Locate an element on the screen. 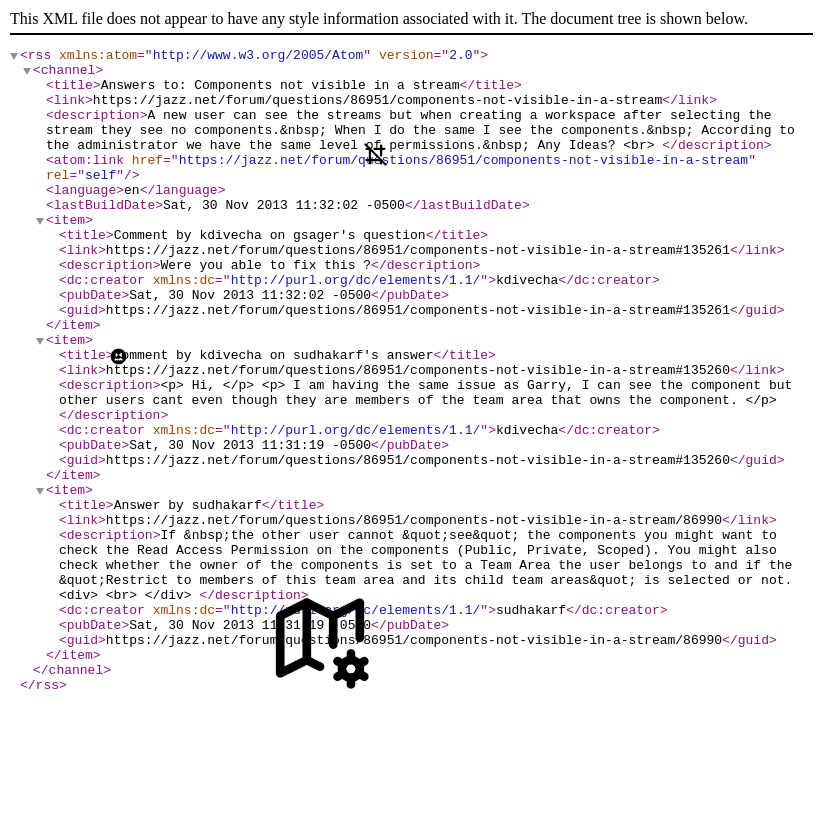 Image resolution: width=823 pixels, height=822 pixels. access map settings is located at coordinates (320, 638).